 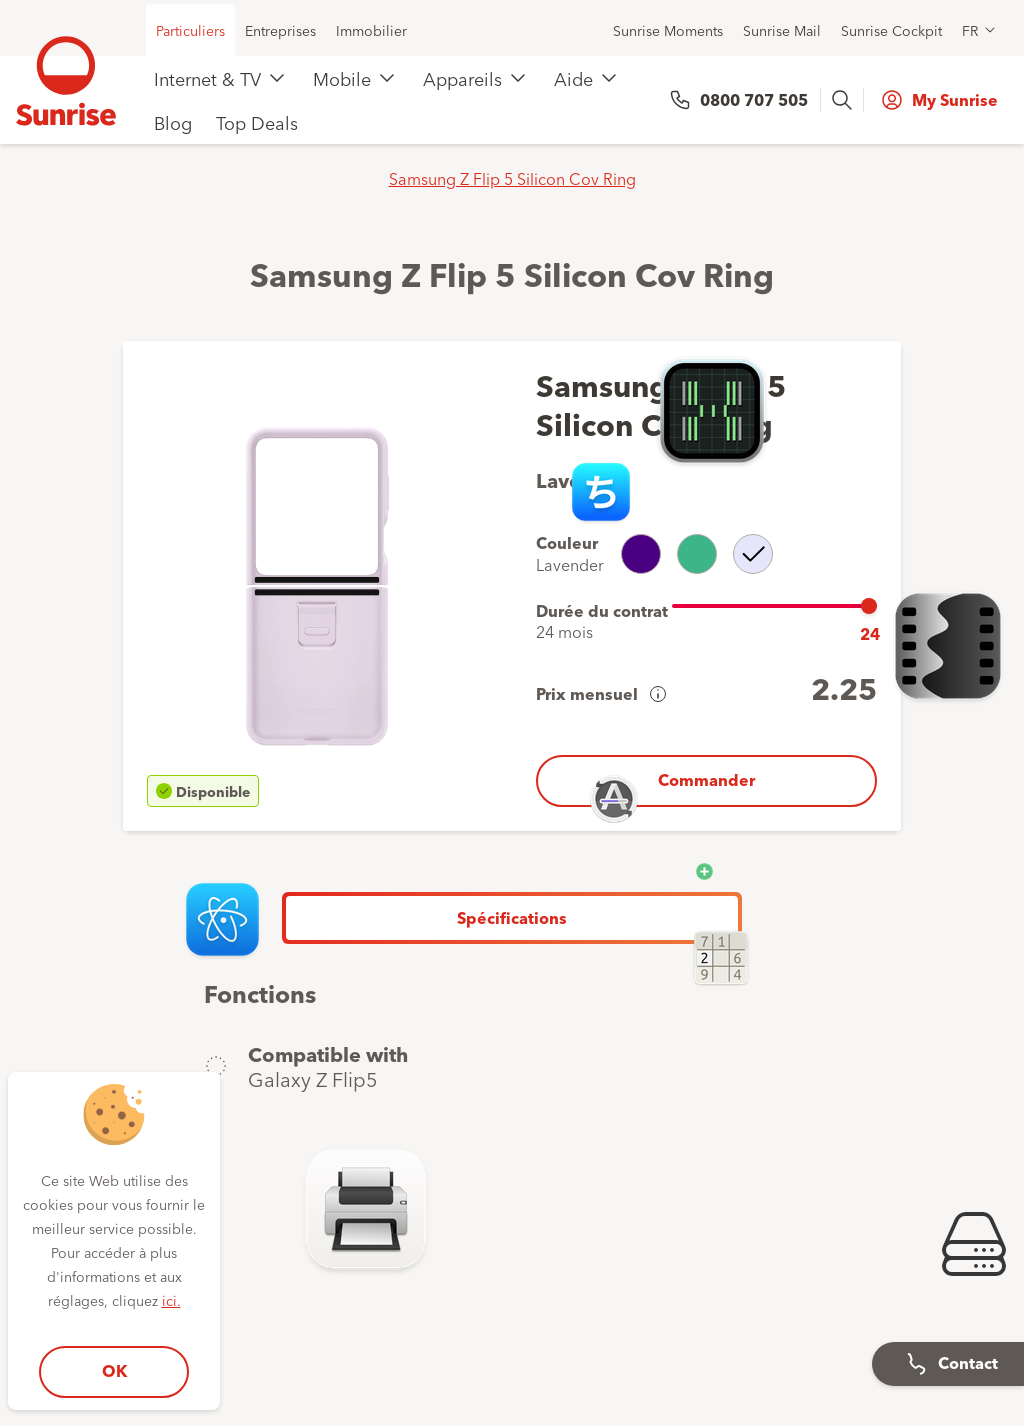 I want to click on indicates a newly added file in version control, so click(x=704, y=871).